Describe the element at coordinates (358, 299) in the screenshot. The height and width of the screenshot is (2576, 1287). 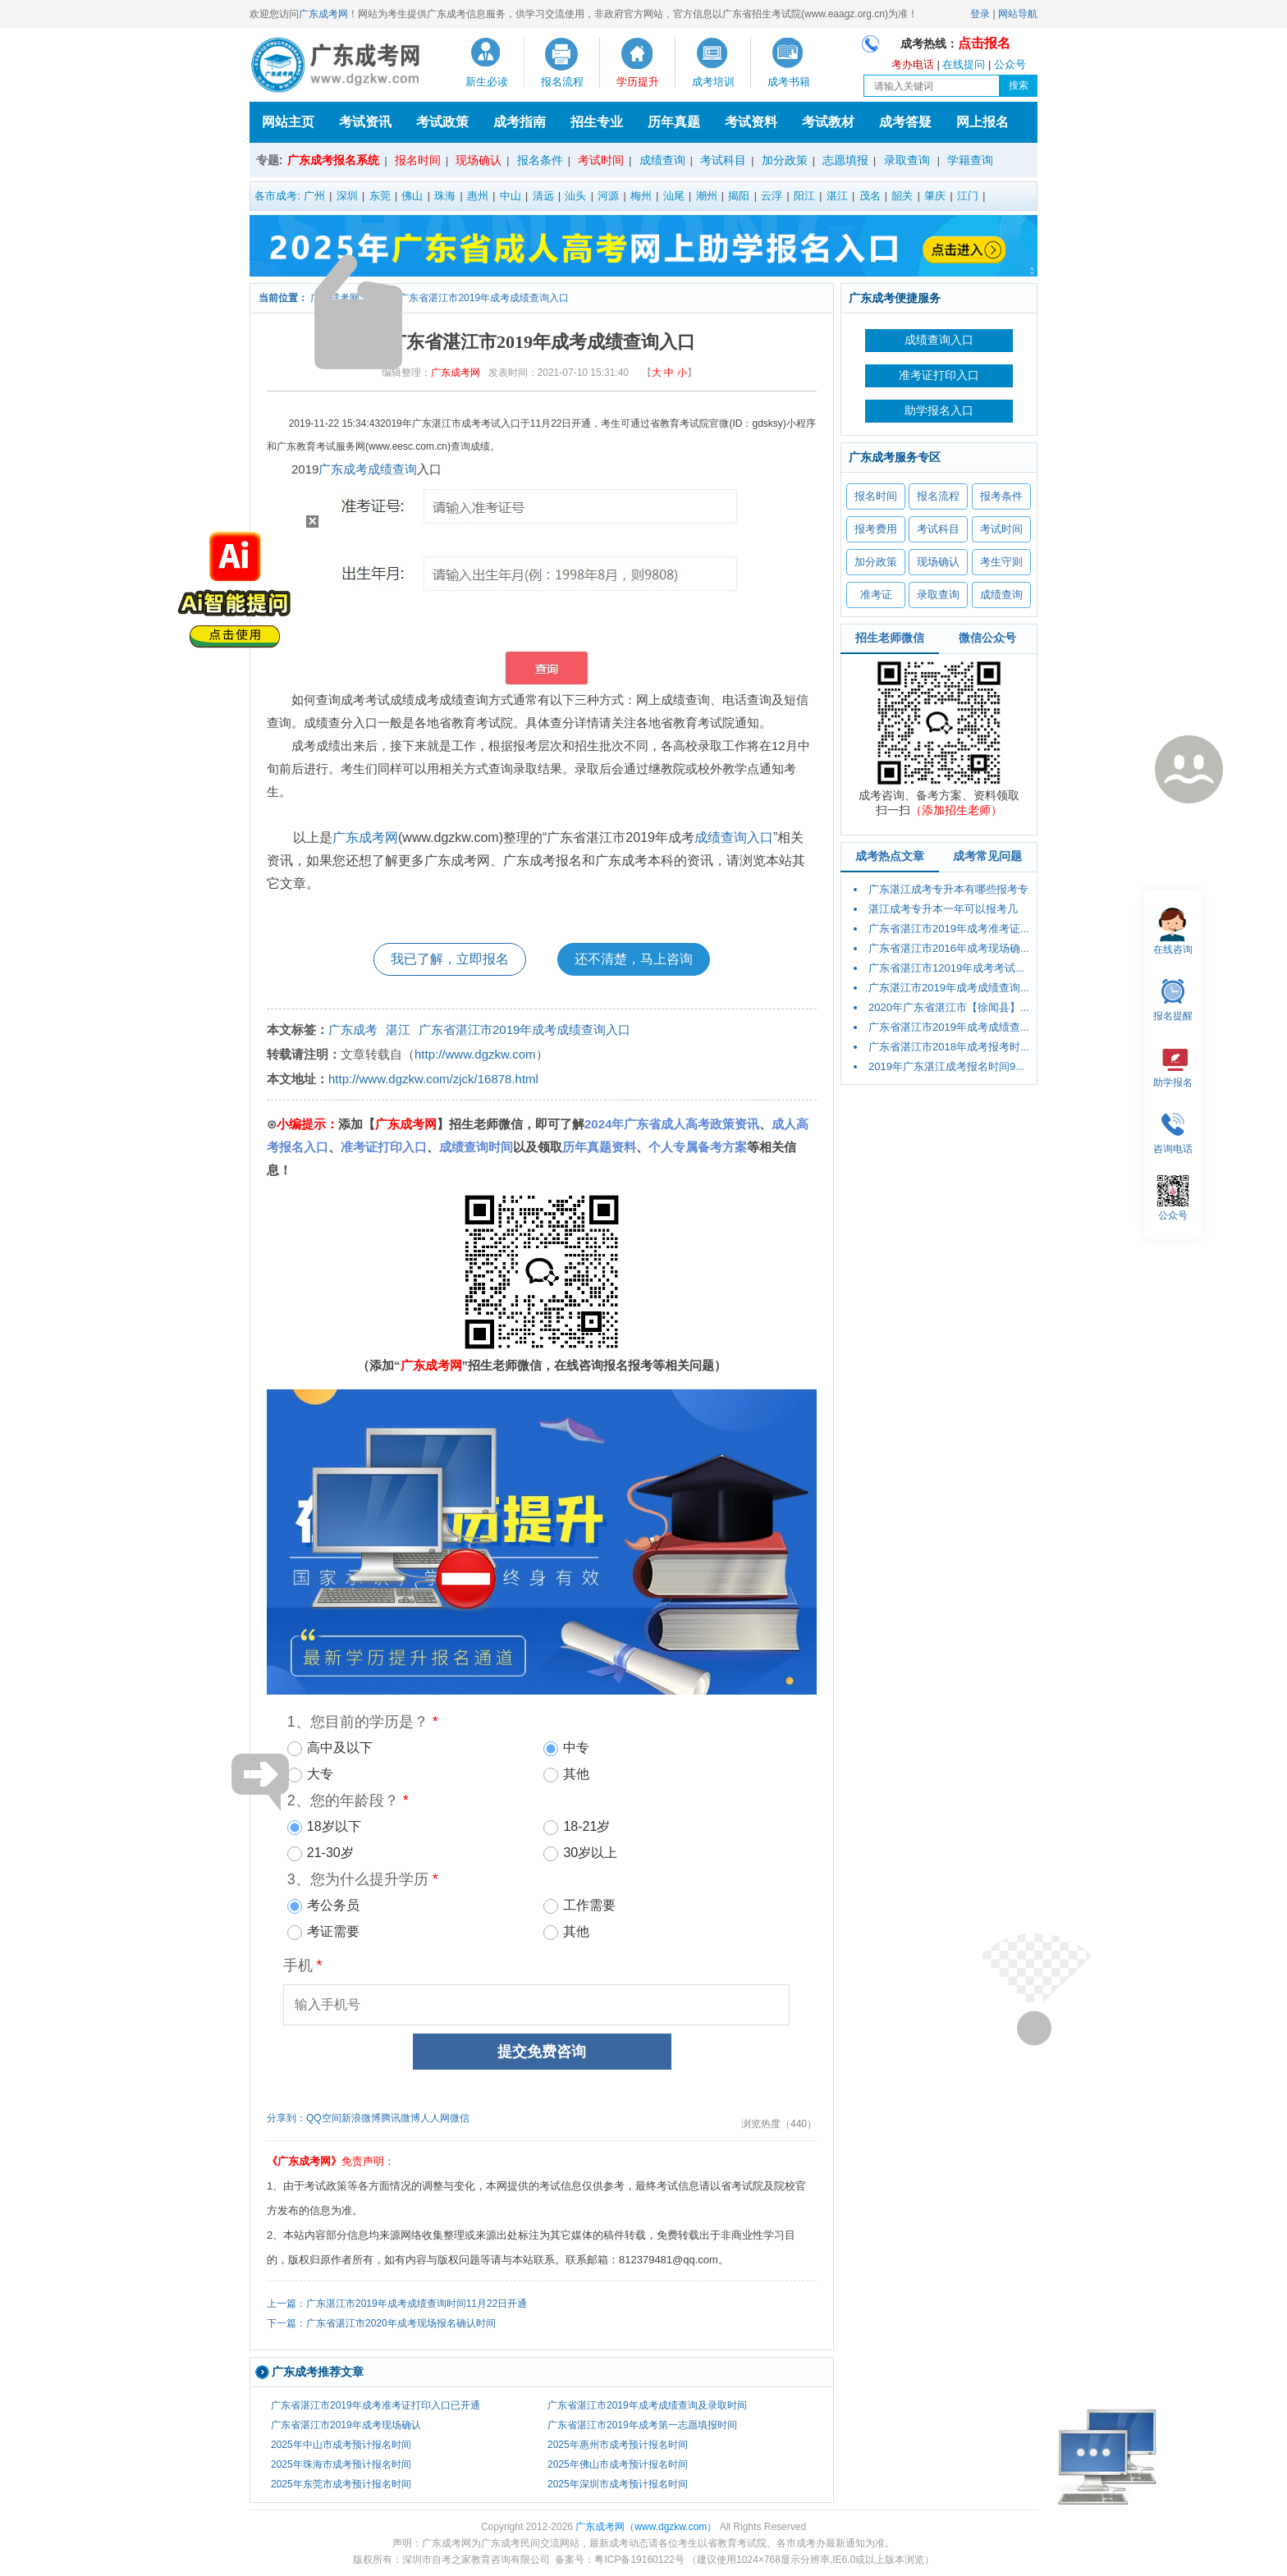
I see `install new software or application` at that location.